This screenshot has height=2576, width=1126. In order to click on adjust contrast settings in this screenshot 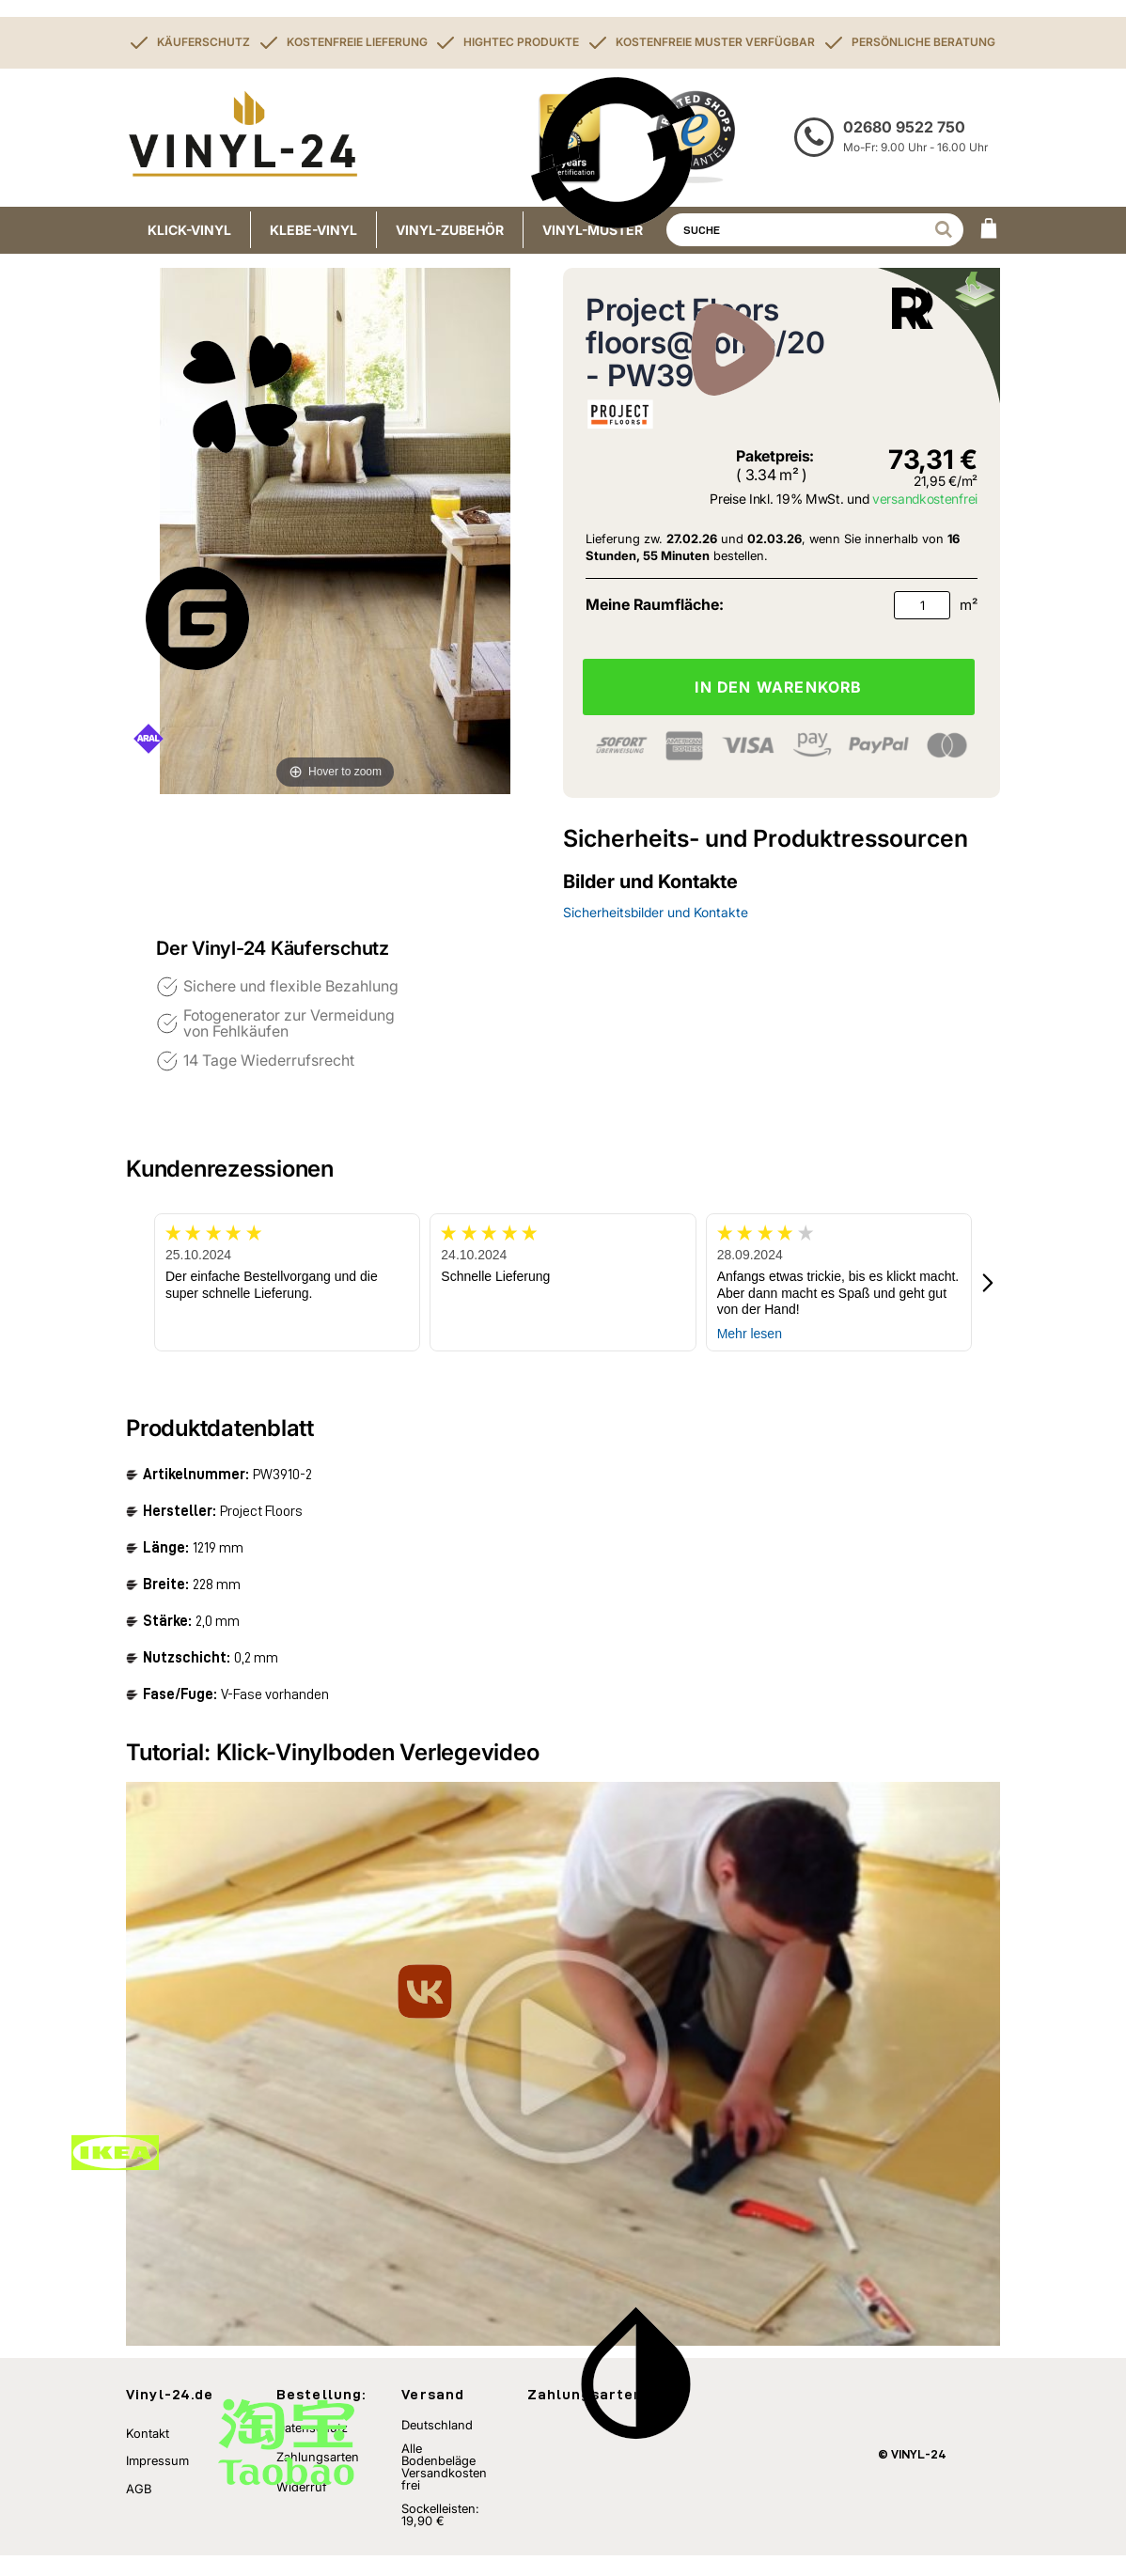, I will do `click(635, 2378)`.